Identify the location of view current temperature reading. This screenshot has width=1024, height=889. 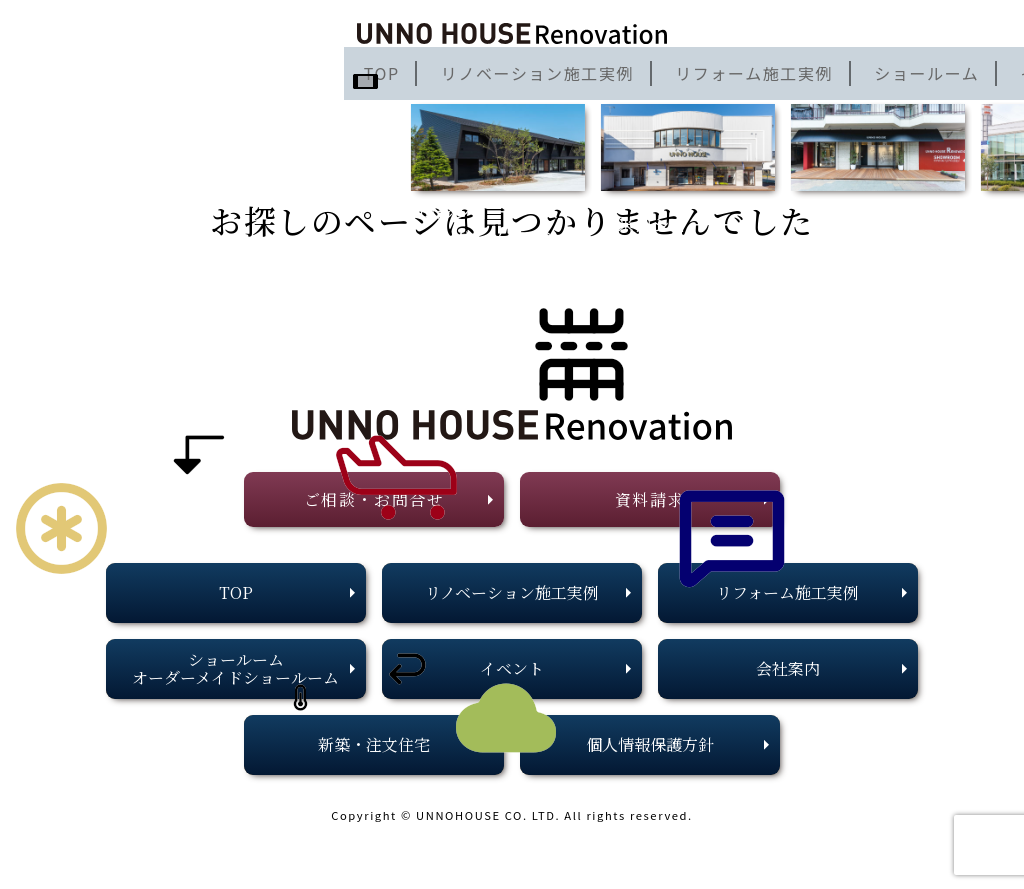
(300, 697).